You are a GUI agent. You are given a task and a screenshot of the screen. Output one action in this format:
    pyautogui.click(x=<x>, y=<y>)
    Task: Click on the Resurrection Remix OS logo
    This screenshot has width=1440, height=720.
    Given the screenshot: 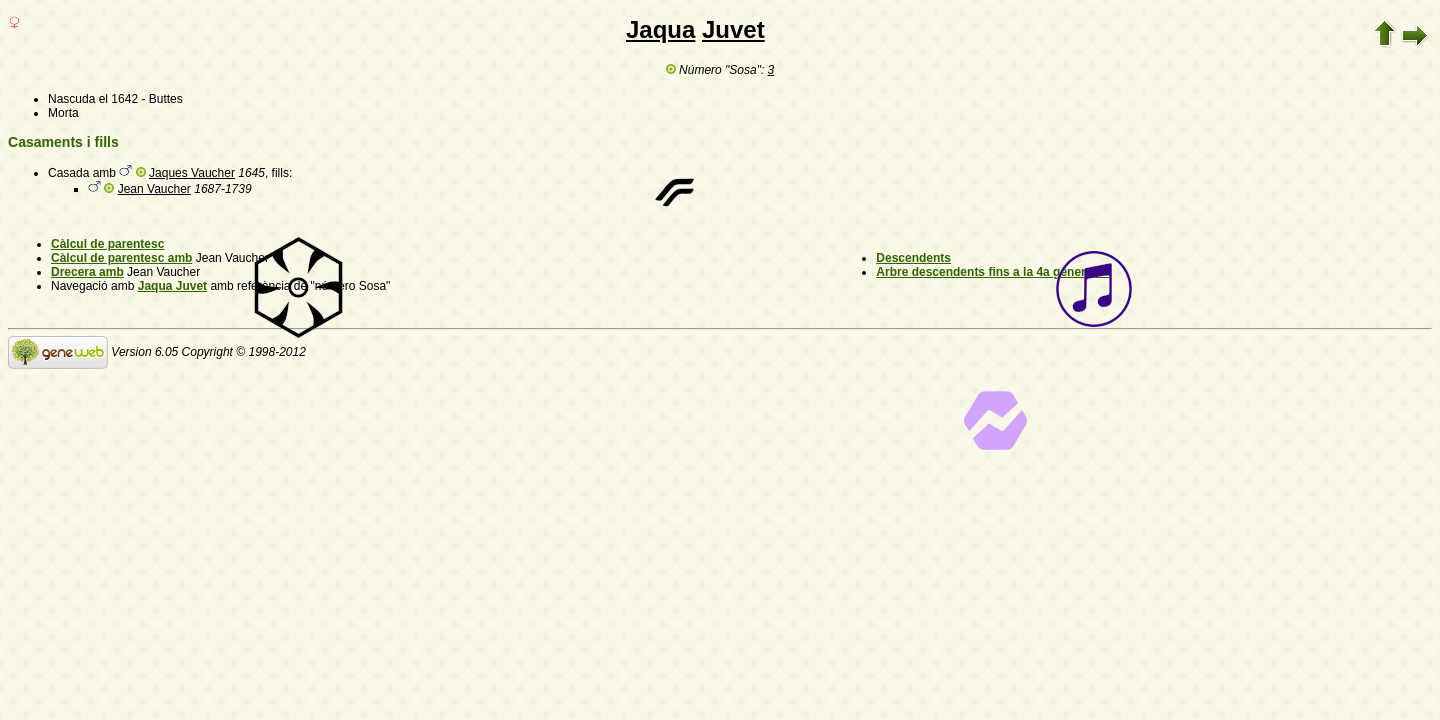 What is the action you would take?
    pyautogui.click(x=674, y=192)
    